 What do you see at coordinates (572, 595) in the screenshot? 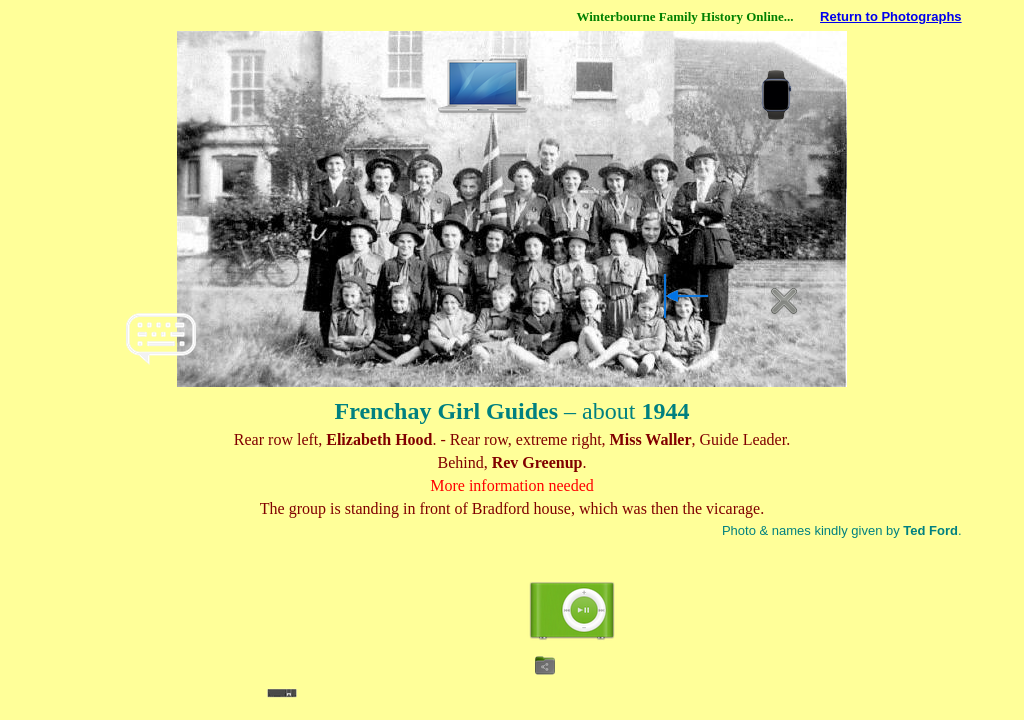
I see `iPod shuffle device indicator` at bounding box center [572, 595].